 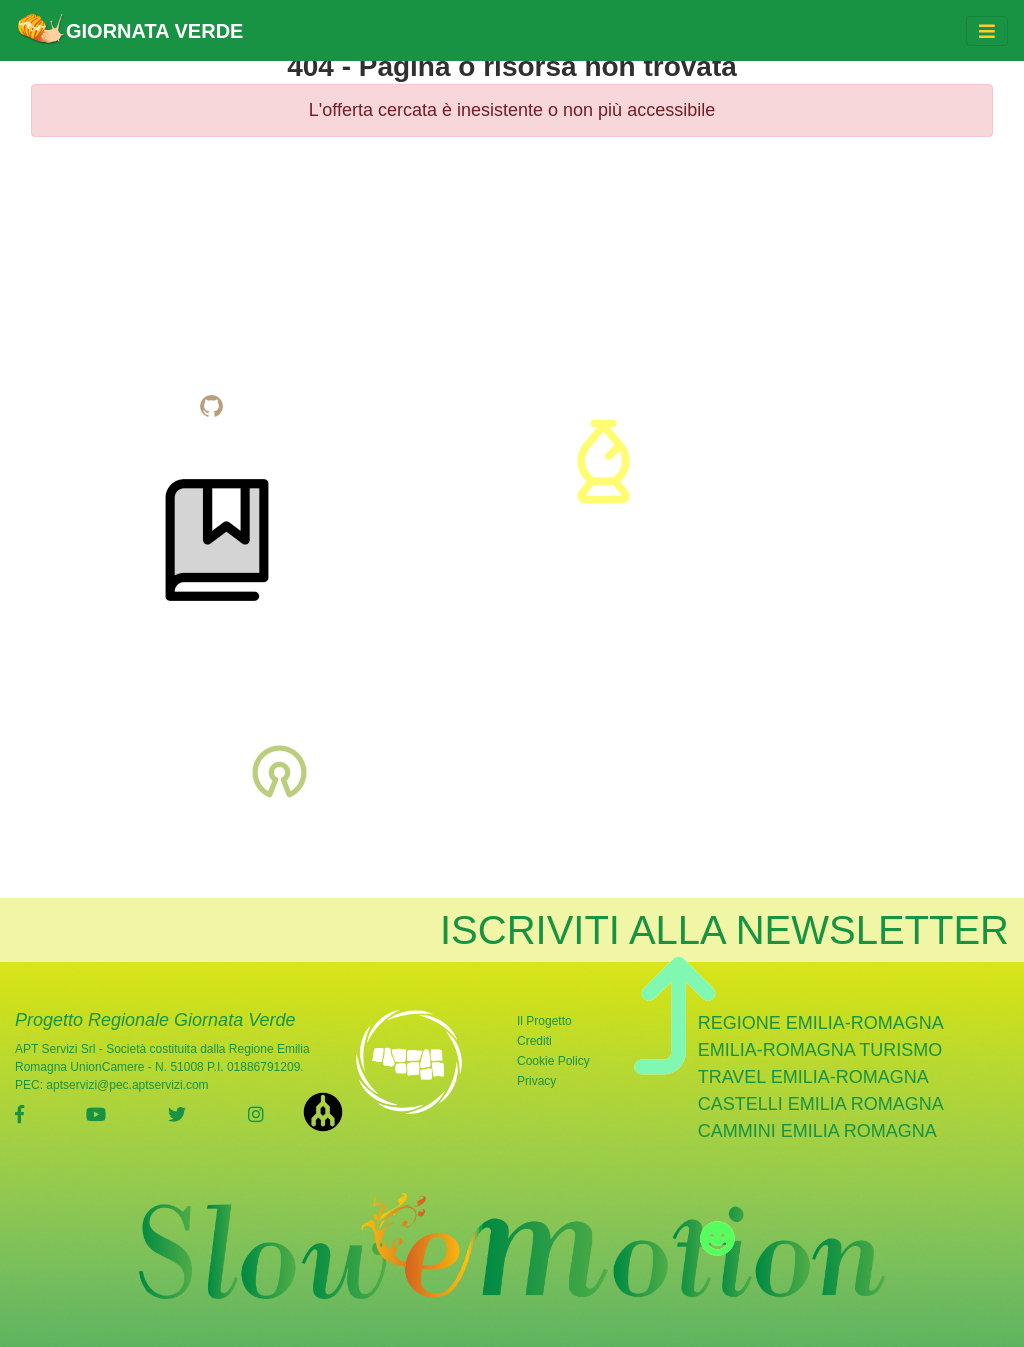 What do you see at coordinates (717, 1238) in the screenshot?
I see `add an emoji or reaction` at bounding box center [717, 1238].